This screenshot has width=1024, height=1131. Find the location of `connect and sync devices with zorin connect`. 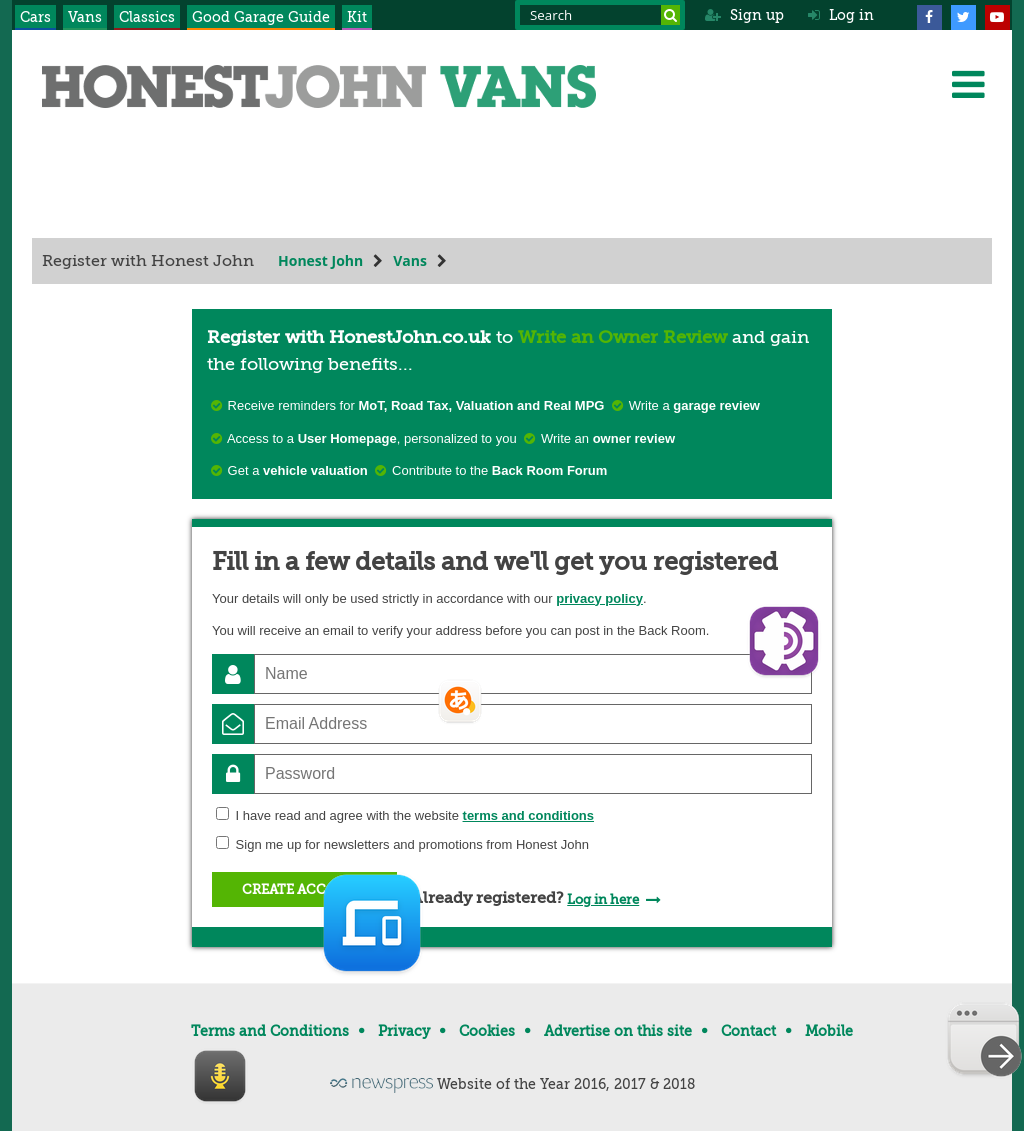

connect and sync devices with zorin connect is located at coordinates (372, 923).